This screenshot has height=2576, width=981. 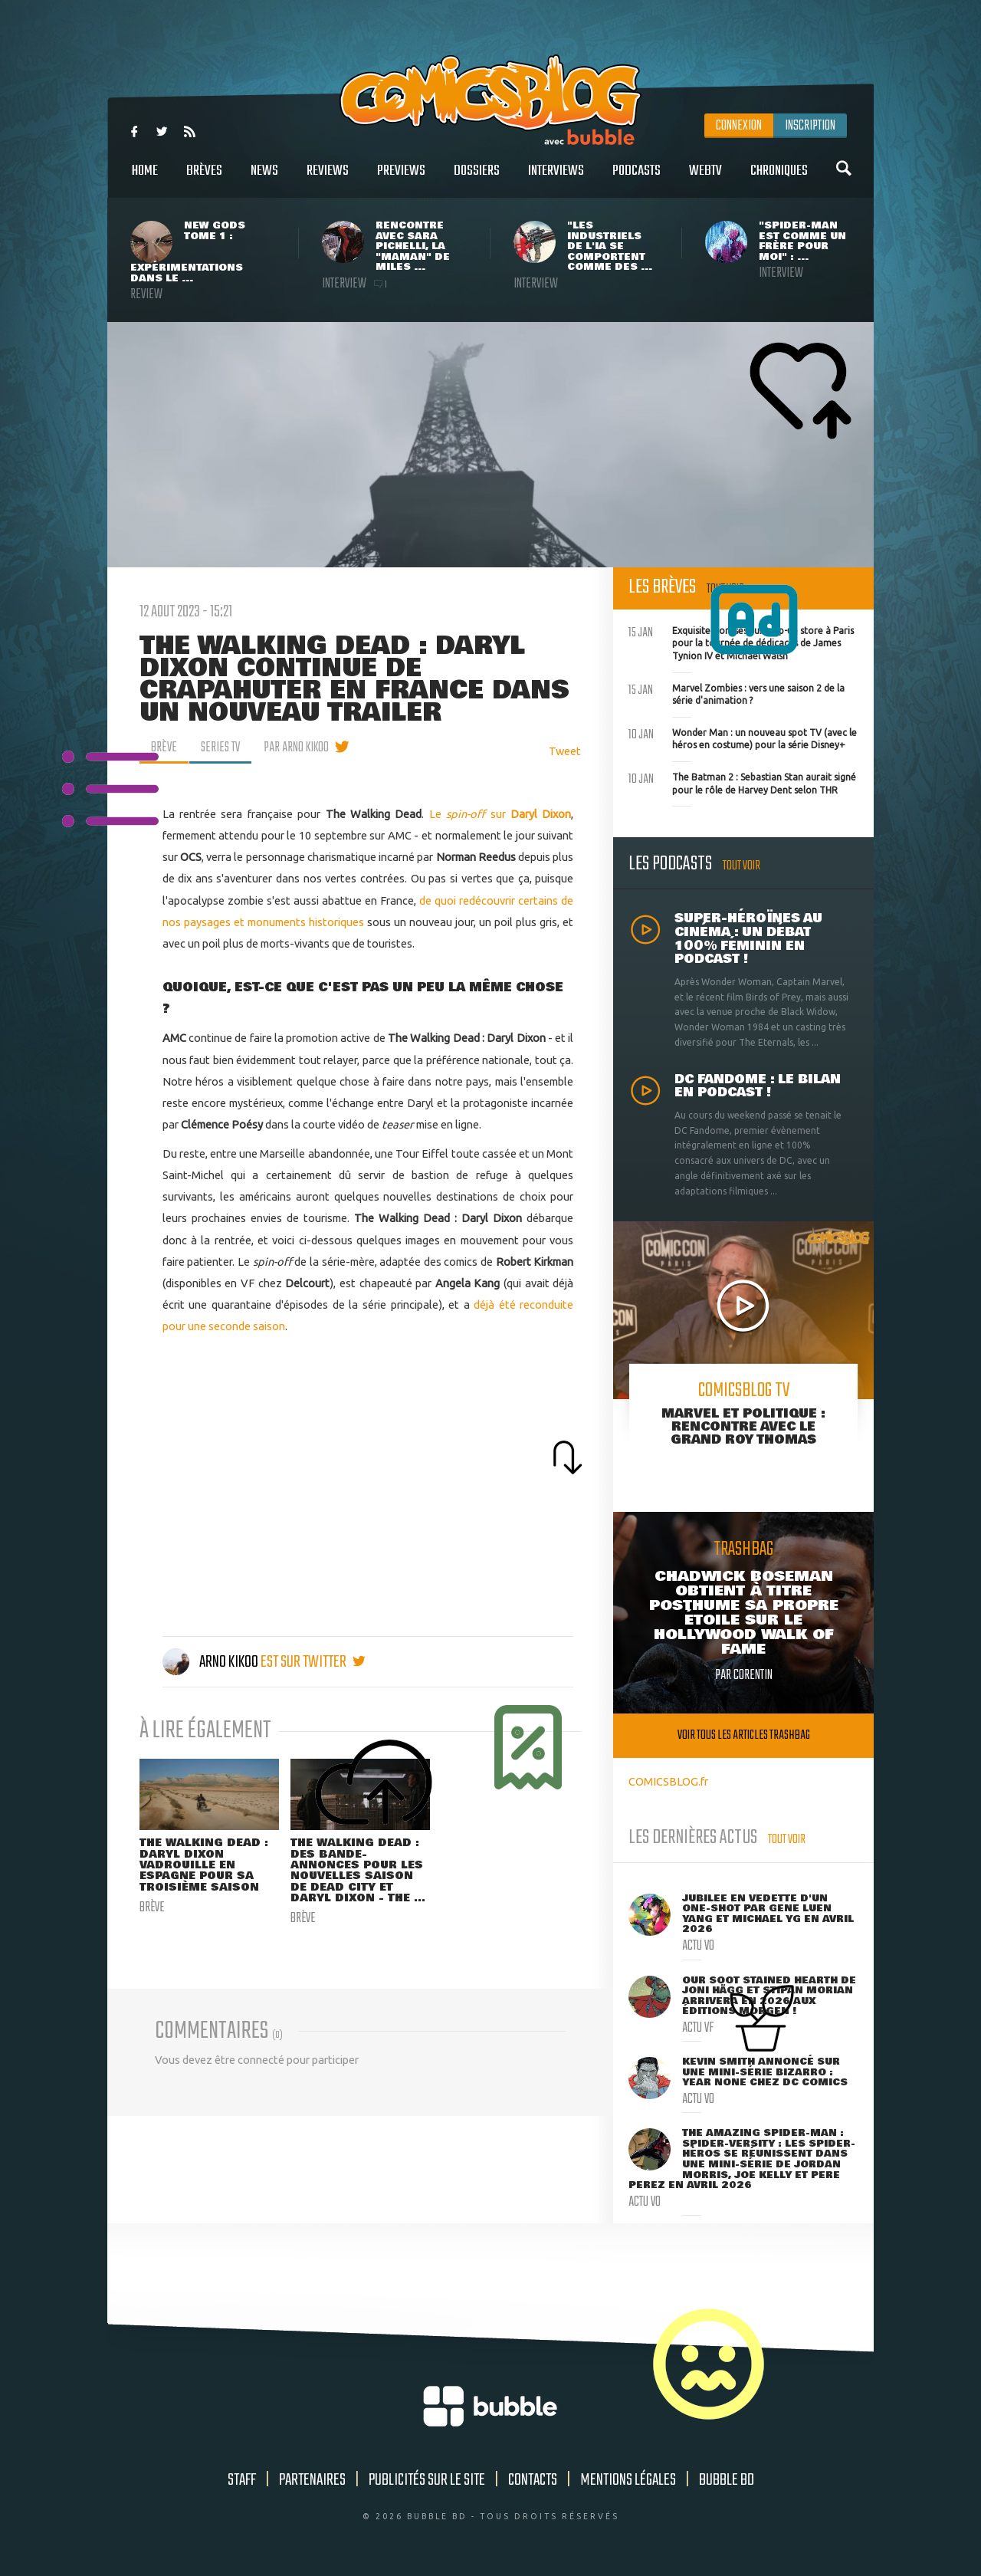 I want to click on indicates sponsored or advertising content, so click(x=754, y=619).